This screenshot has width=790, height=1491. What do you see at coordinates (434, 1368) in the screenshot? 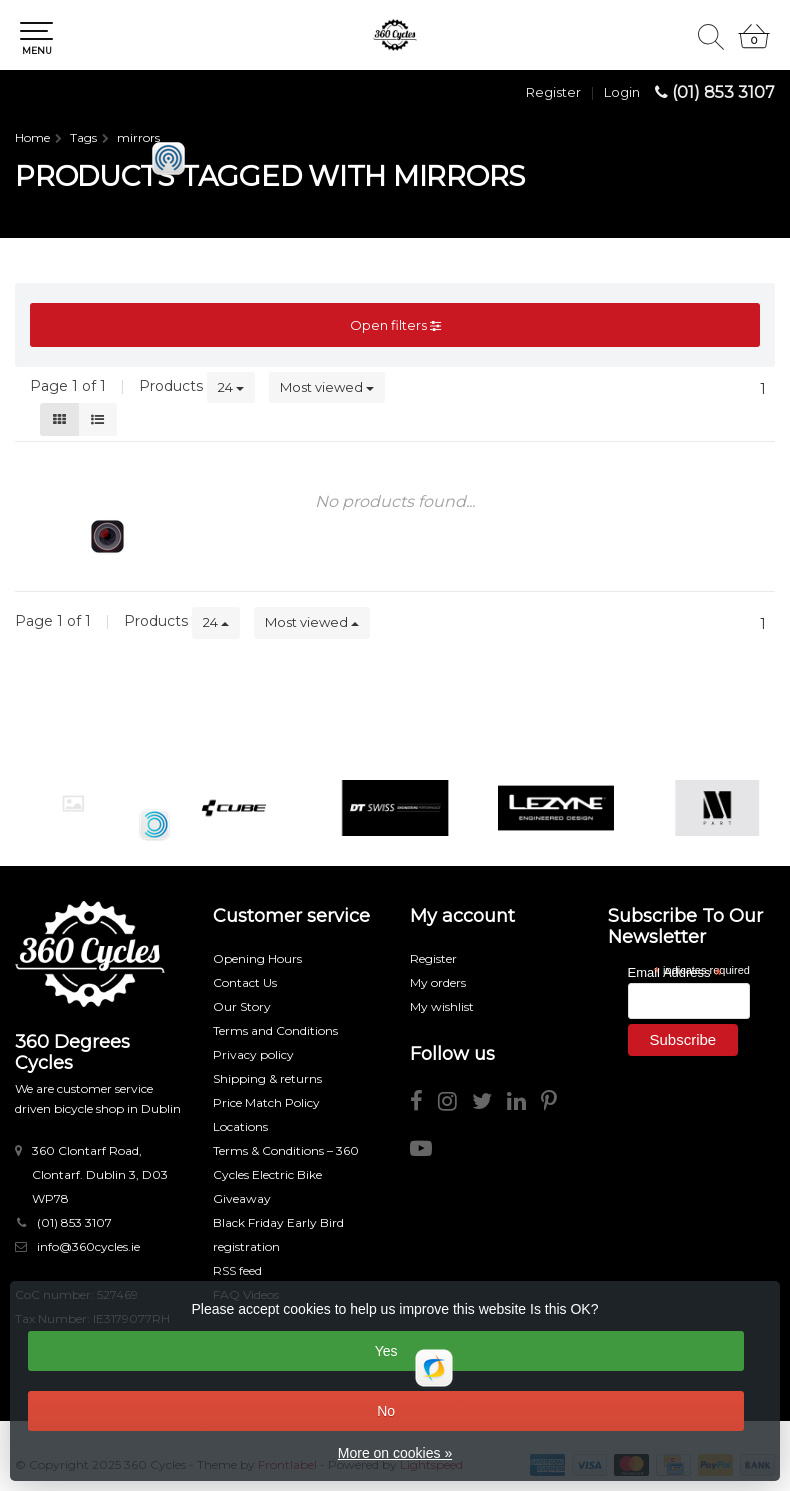
I see `open CrossOver app to run Windows software` at bounding box center [434, 1368].